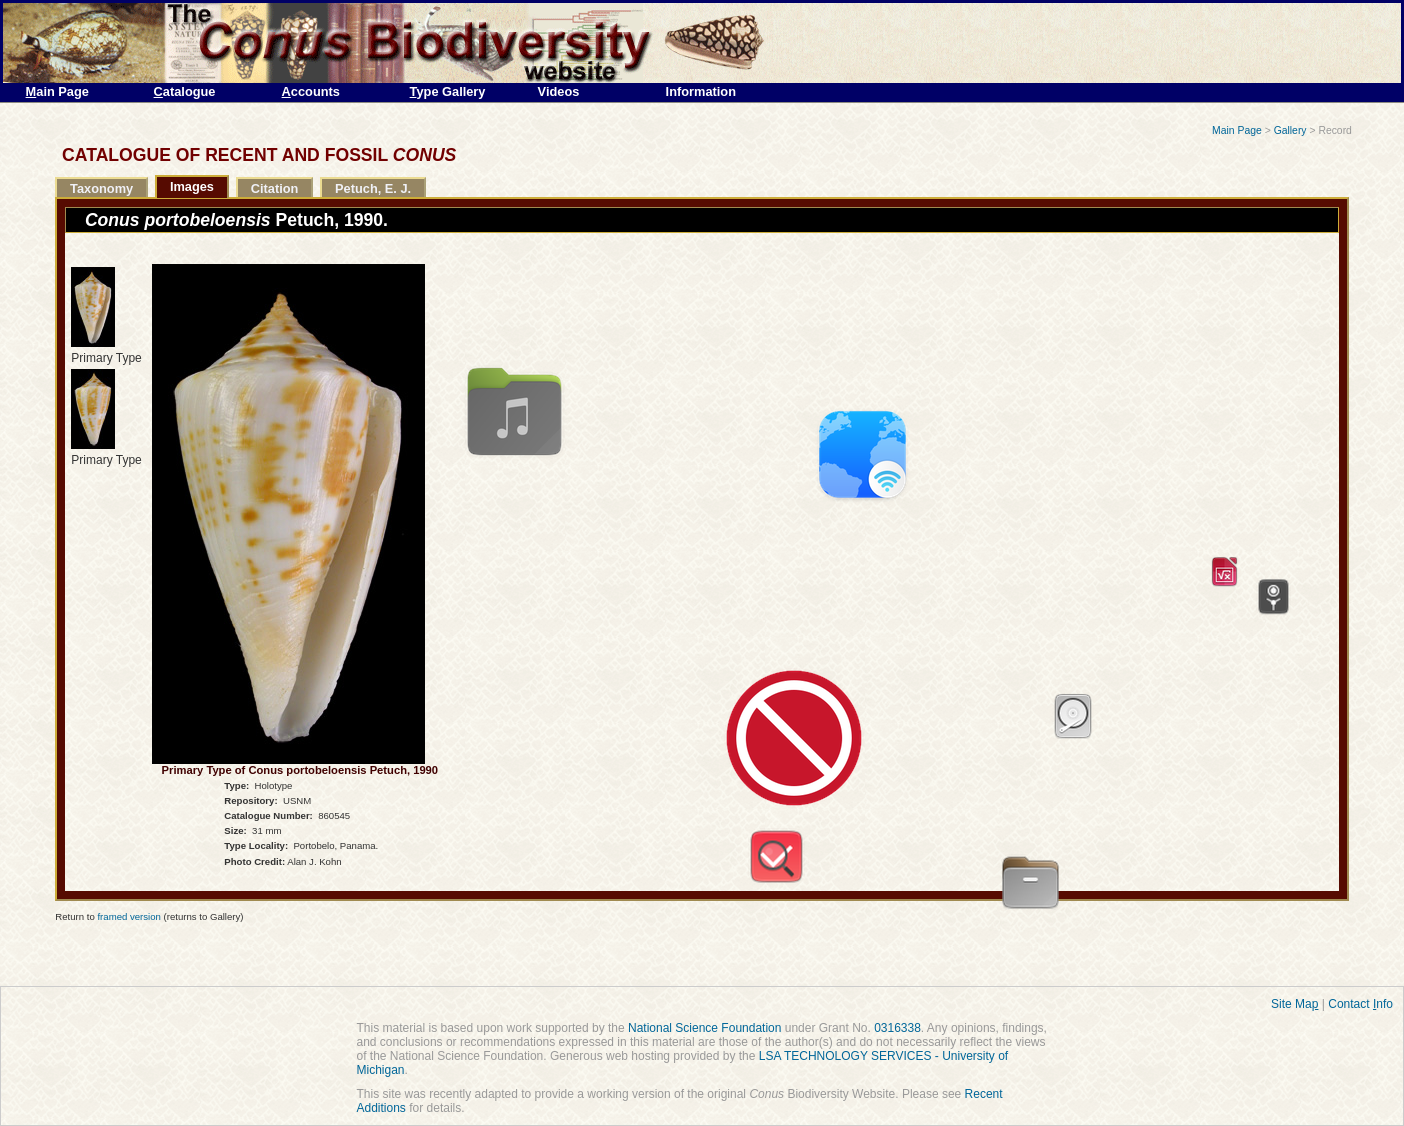 This screenshot has height=1126, width=1404. Describe the element at coordinates (1224, 571) in the screenshot. I see `open libreoffice math equation editor` at that location.